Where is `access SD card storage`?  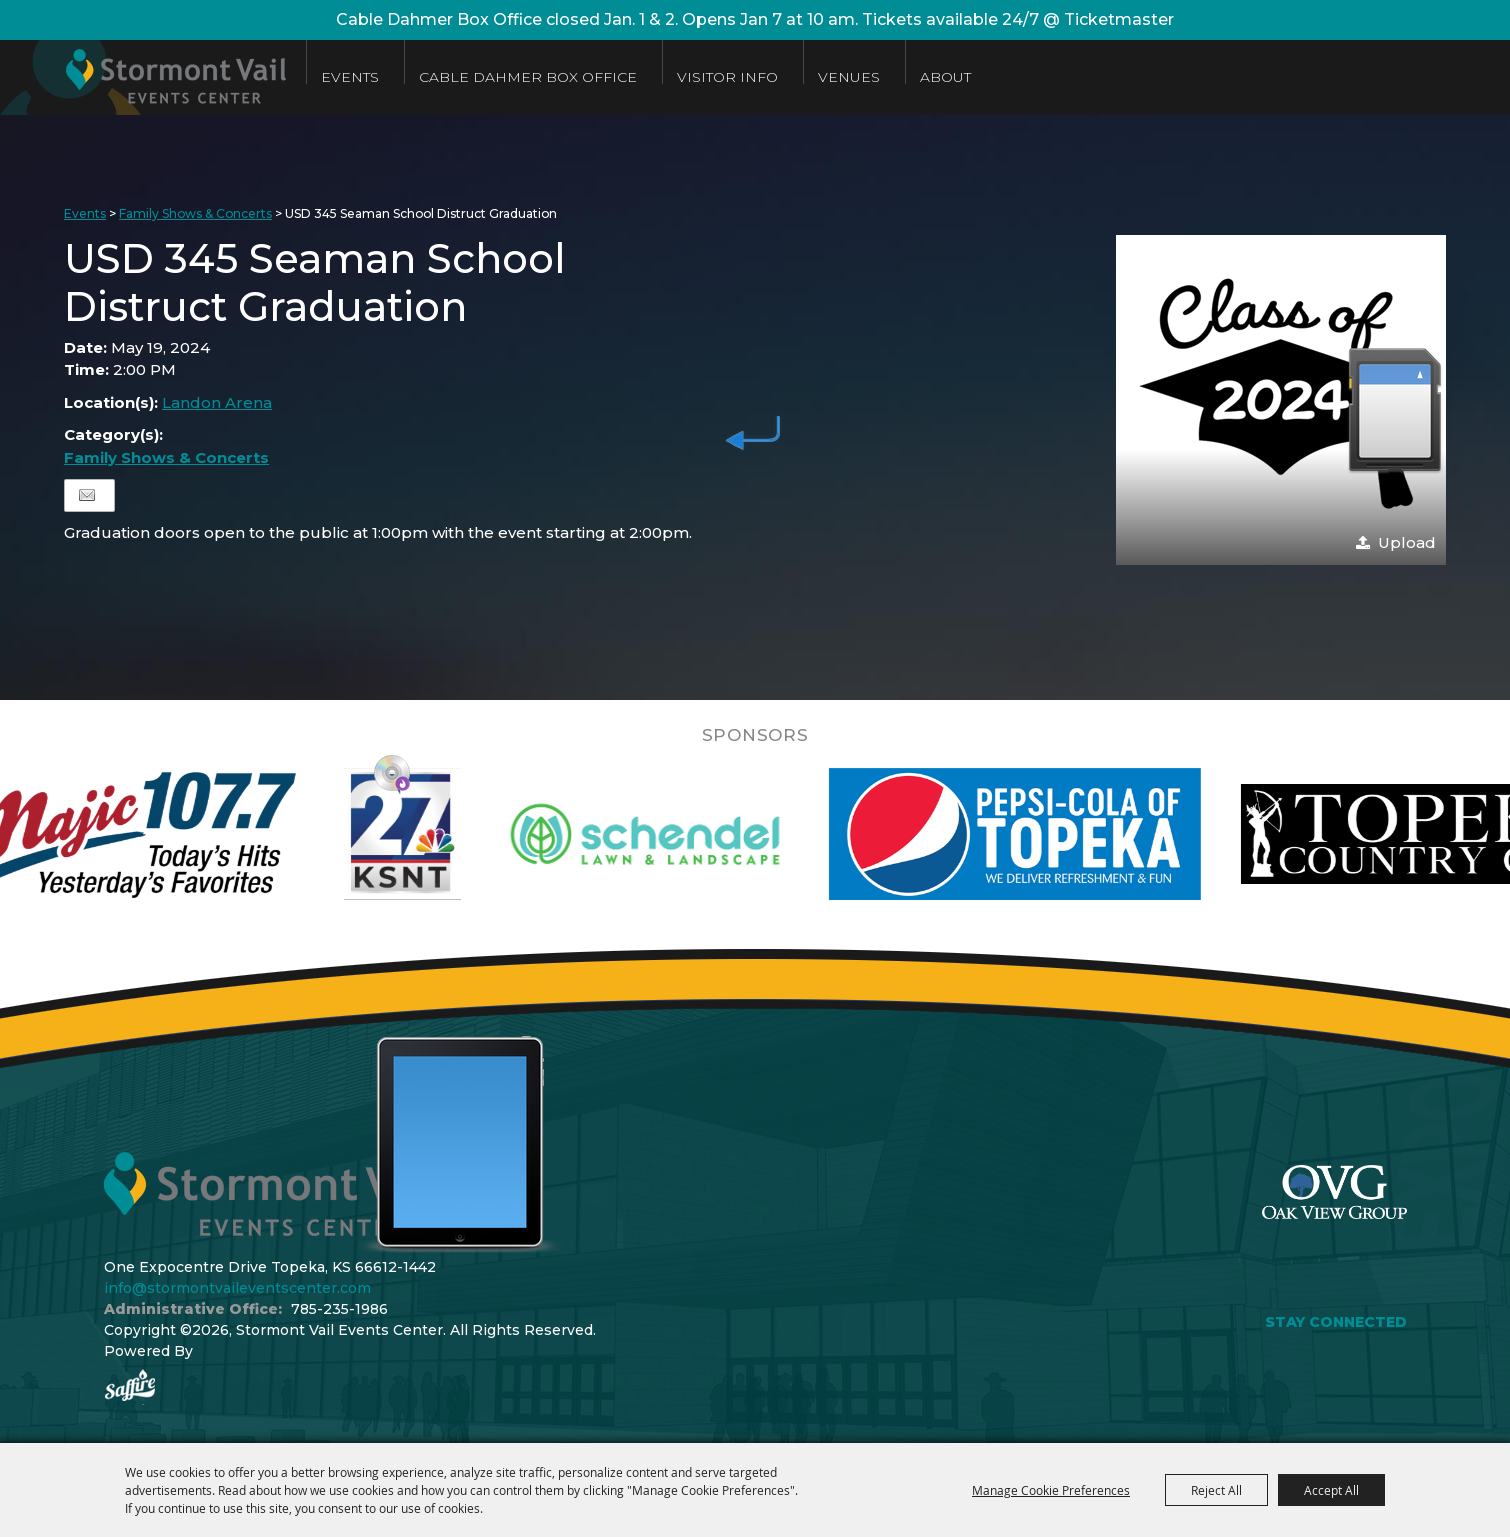
access SD card storage is located at coordinates (1396, 411).